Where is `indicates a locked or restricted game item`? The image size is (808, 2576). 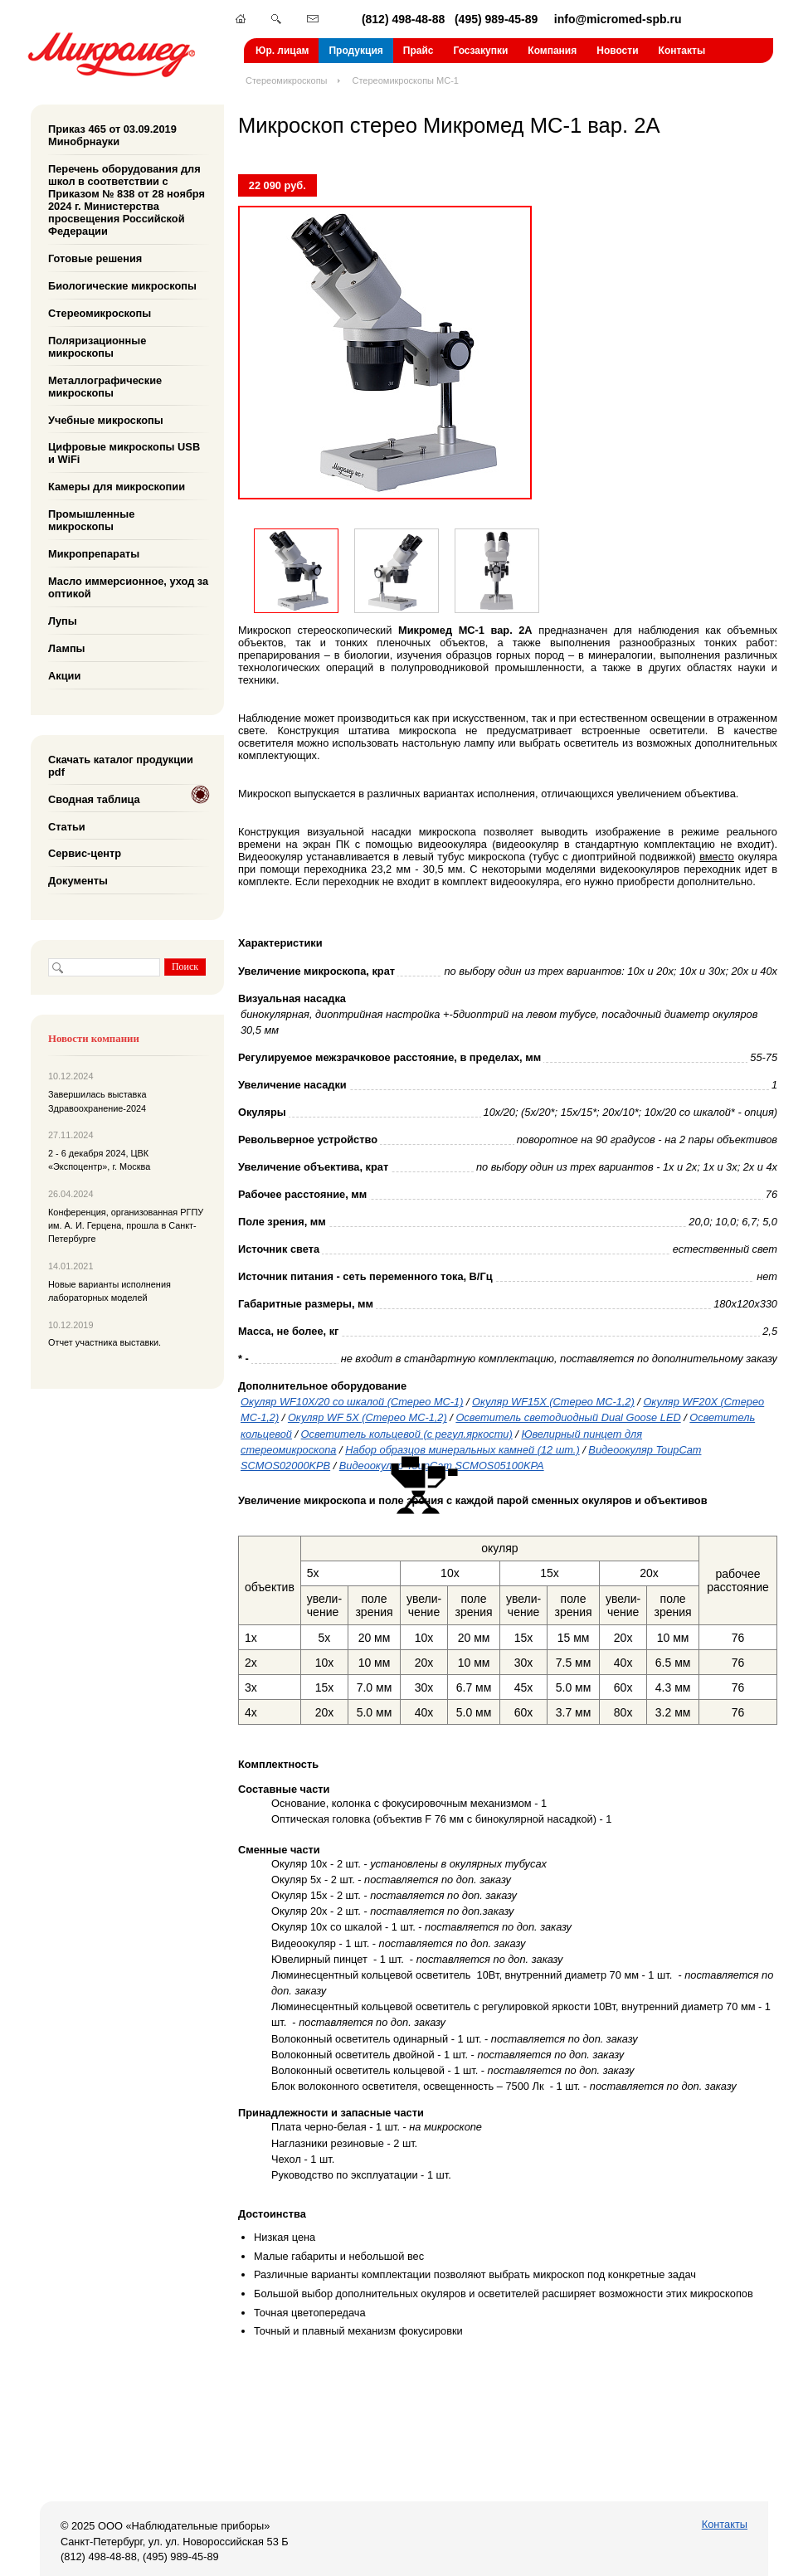
indicates a locked or restricted game item is located at coordinates (200, 794).